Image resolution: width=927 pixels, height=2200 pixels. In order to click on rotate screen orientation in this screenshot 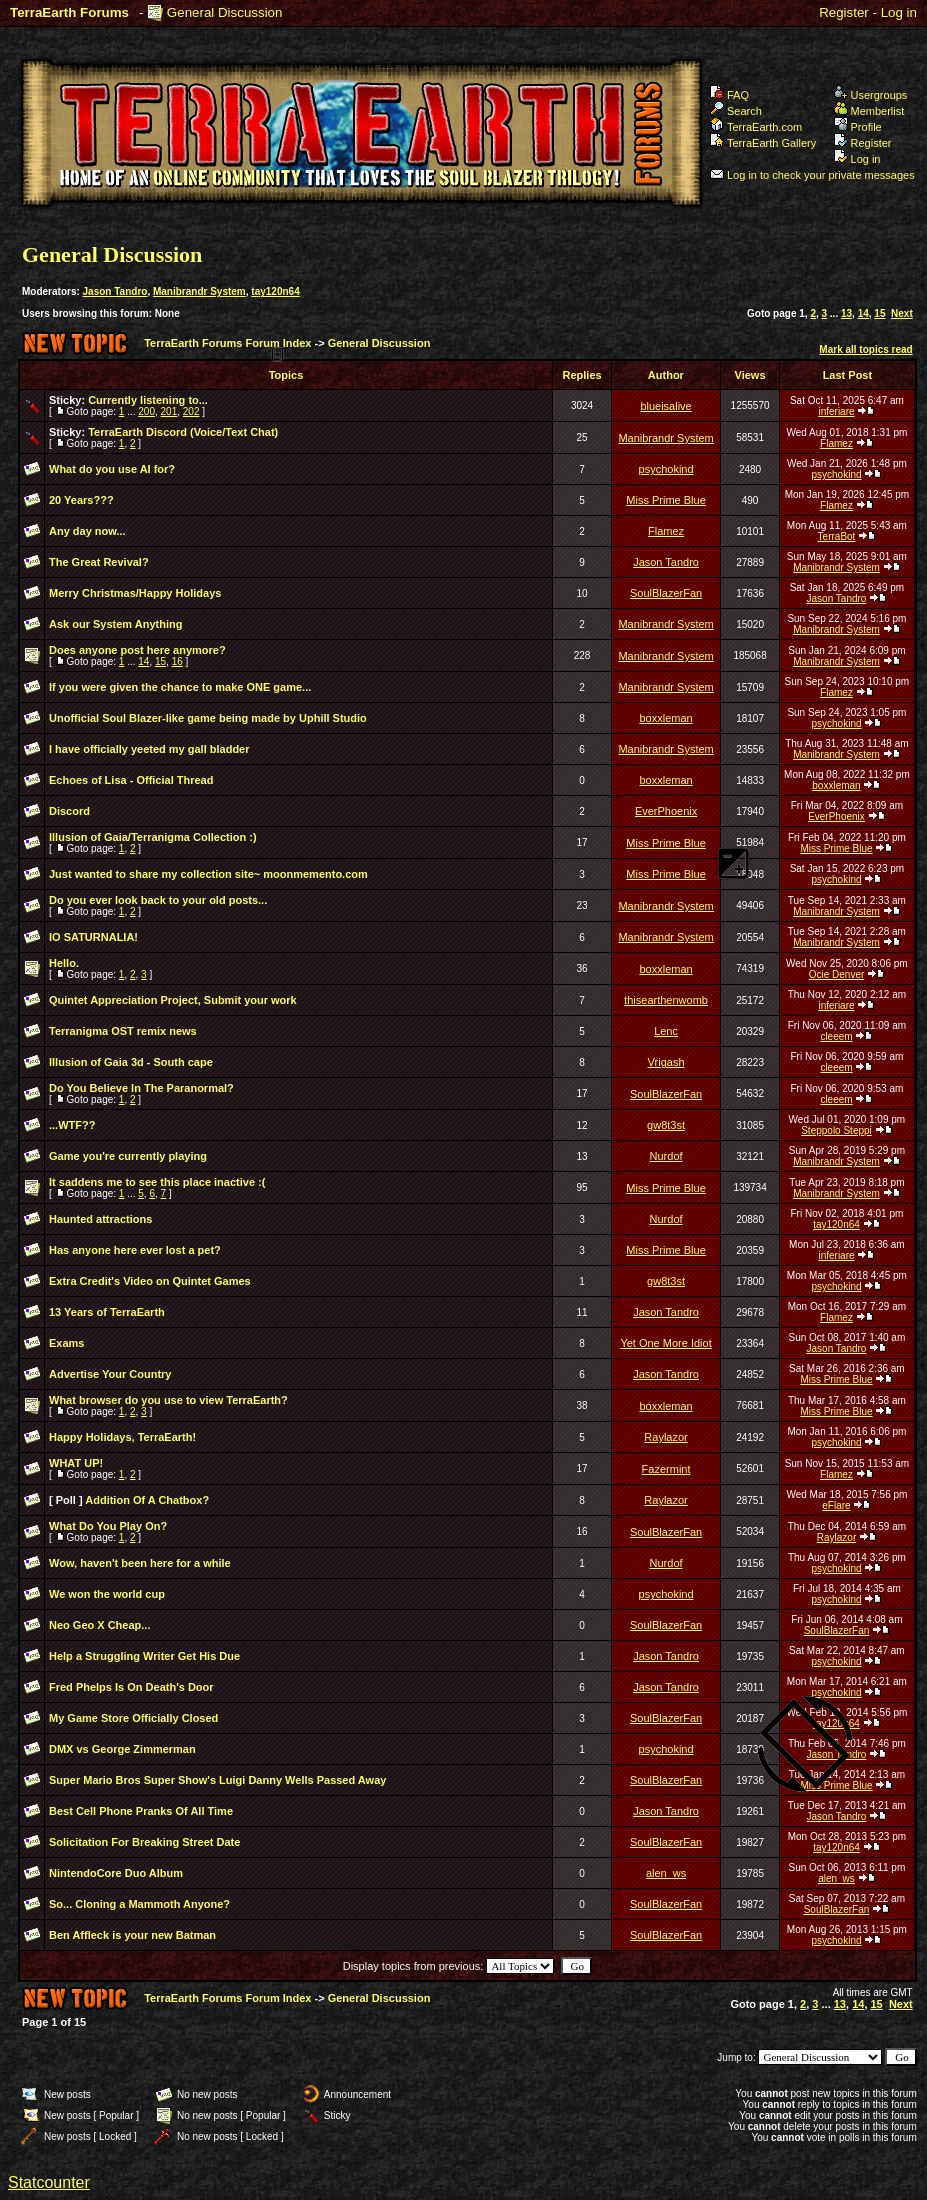, I will do `click(805, 1744)`.